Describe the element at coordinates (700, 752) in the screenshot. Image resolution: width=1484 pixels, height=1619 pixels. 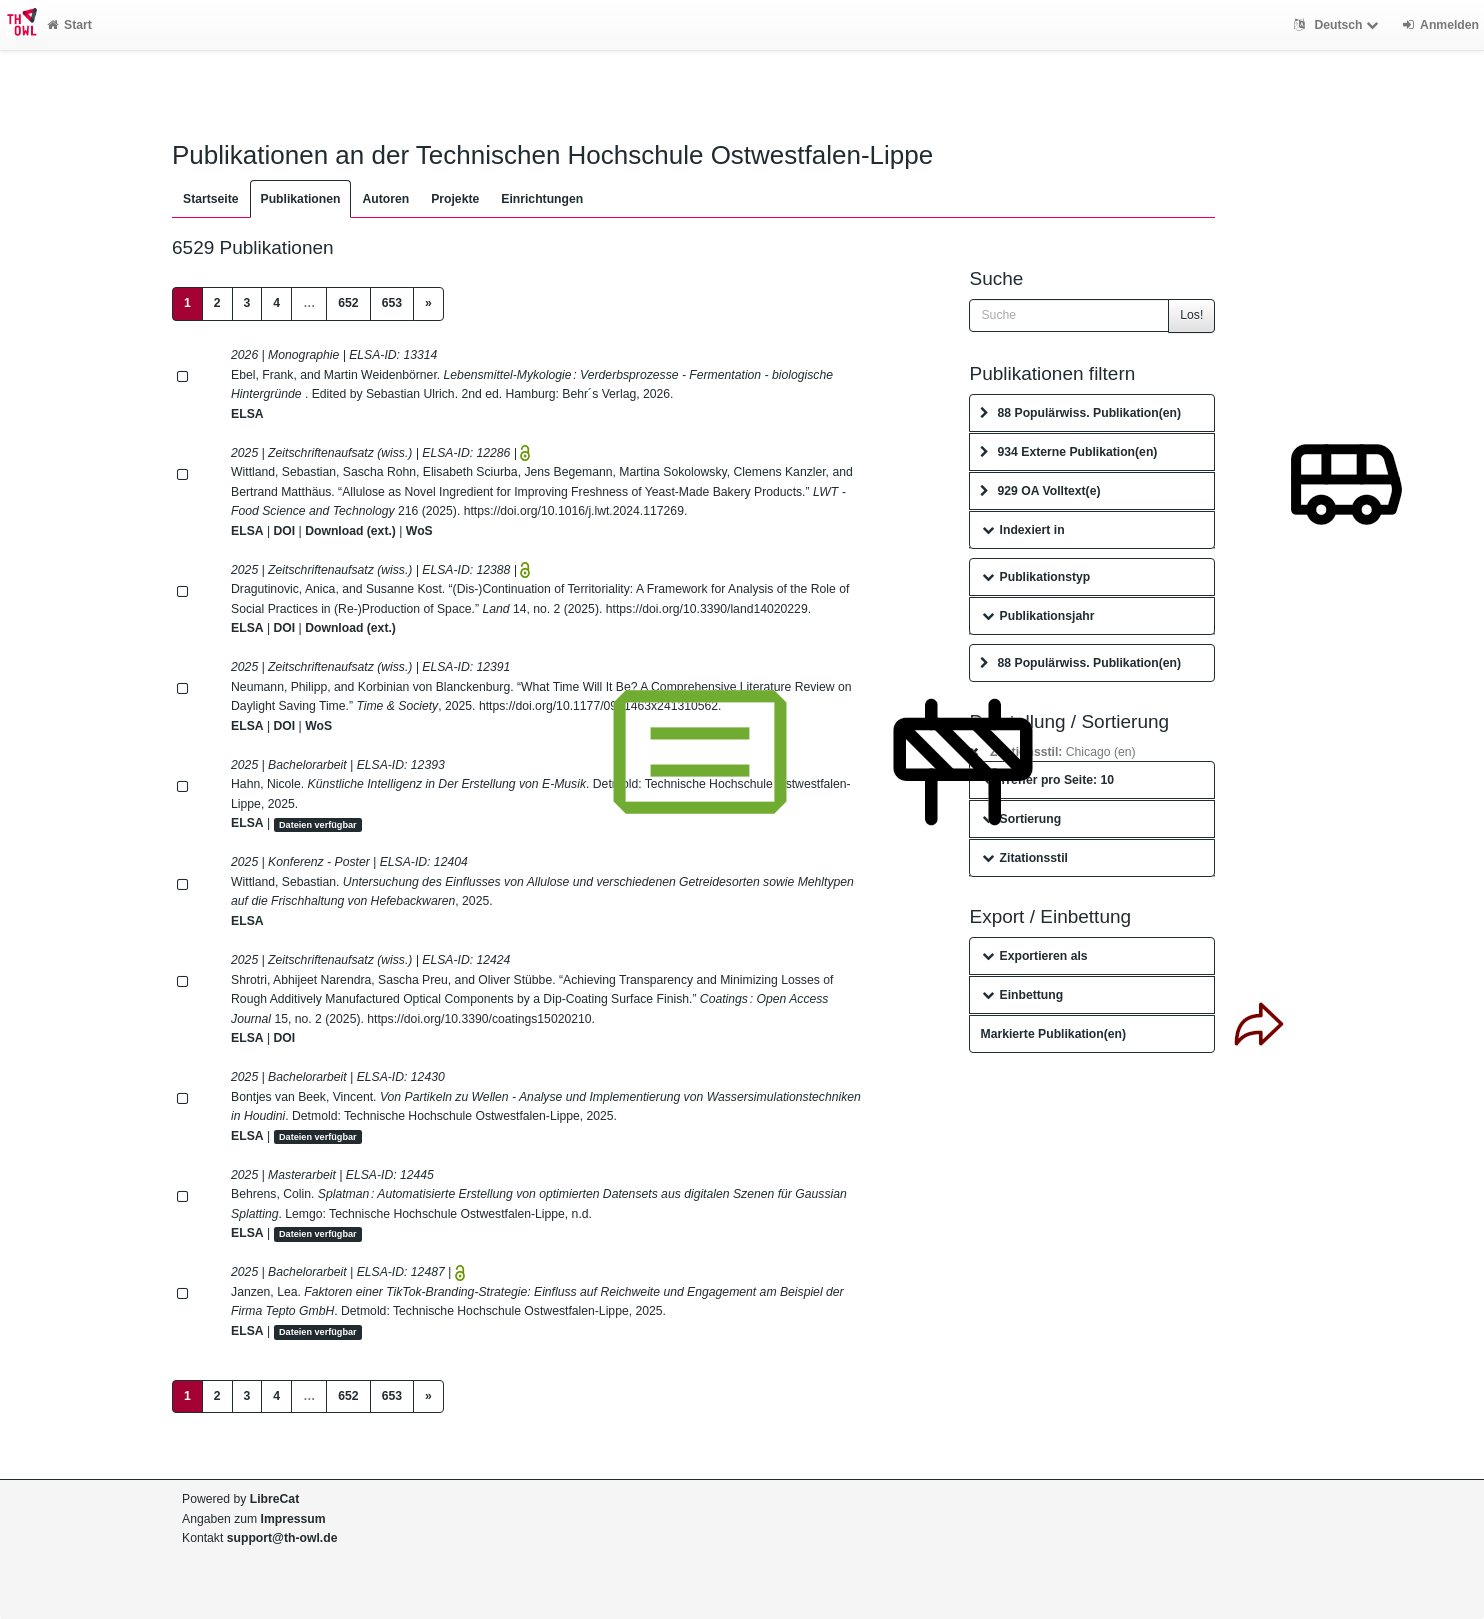
I see `indicates a constant value in code` at that location.